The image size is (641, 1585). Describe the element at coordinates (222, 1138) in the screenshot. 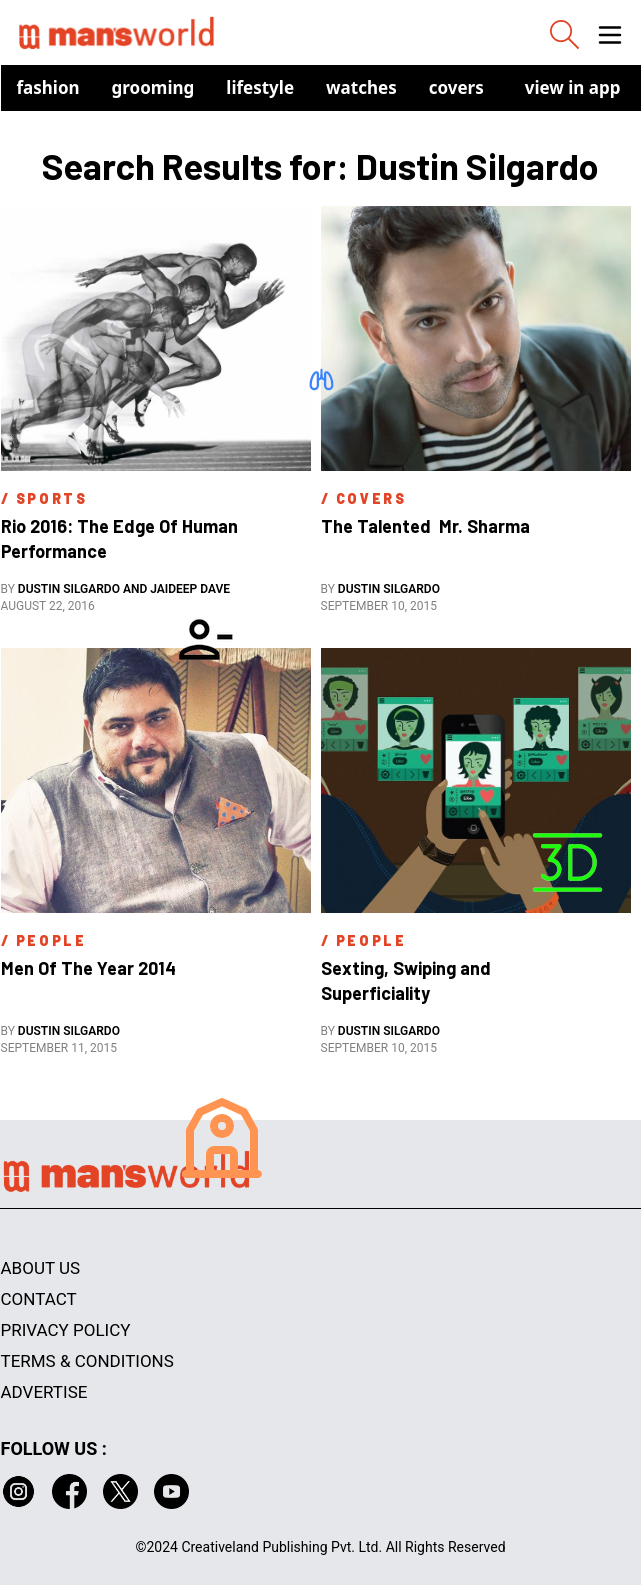

I see `view cottage or cabin rental listings` at that location.